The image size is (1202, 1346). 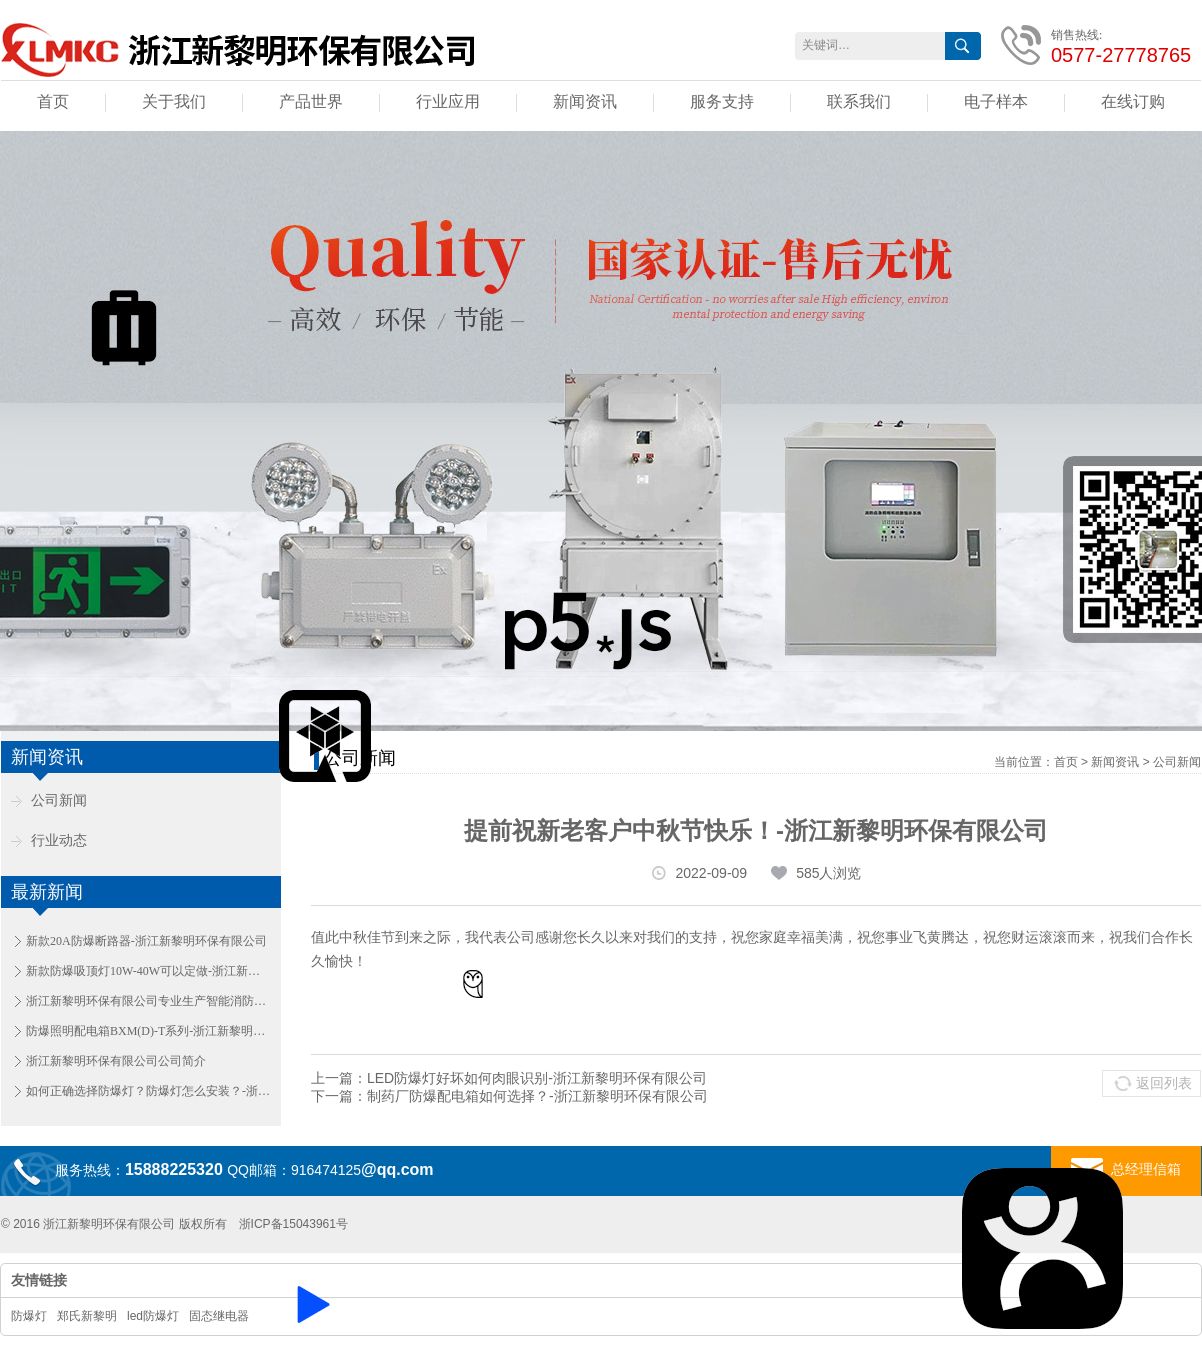 I want to click on open the Dianping app, so click(x=1042, y=1248).